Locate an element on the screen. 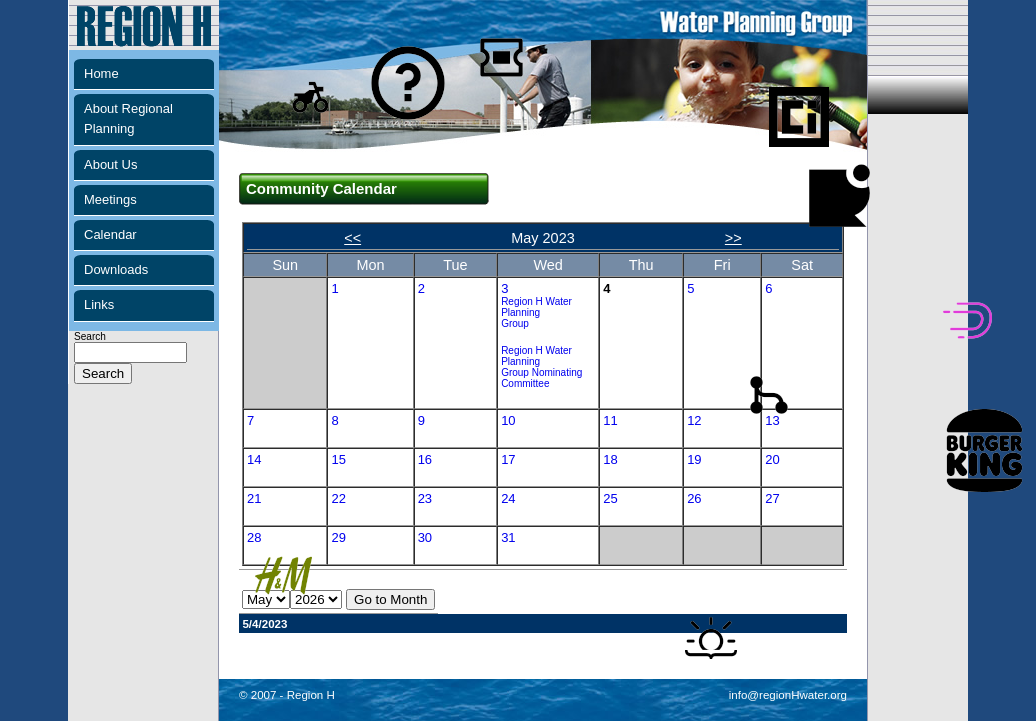 The image size is (1036, 721). open container initiative (OCI) logo is located at coordinates (799, 117).